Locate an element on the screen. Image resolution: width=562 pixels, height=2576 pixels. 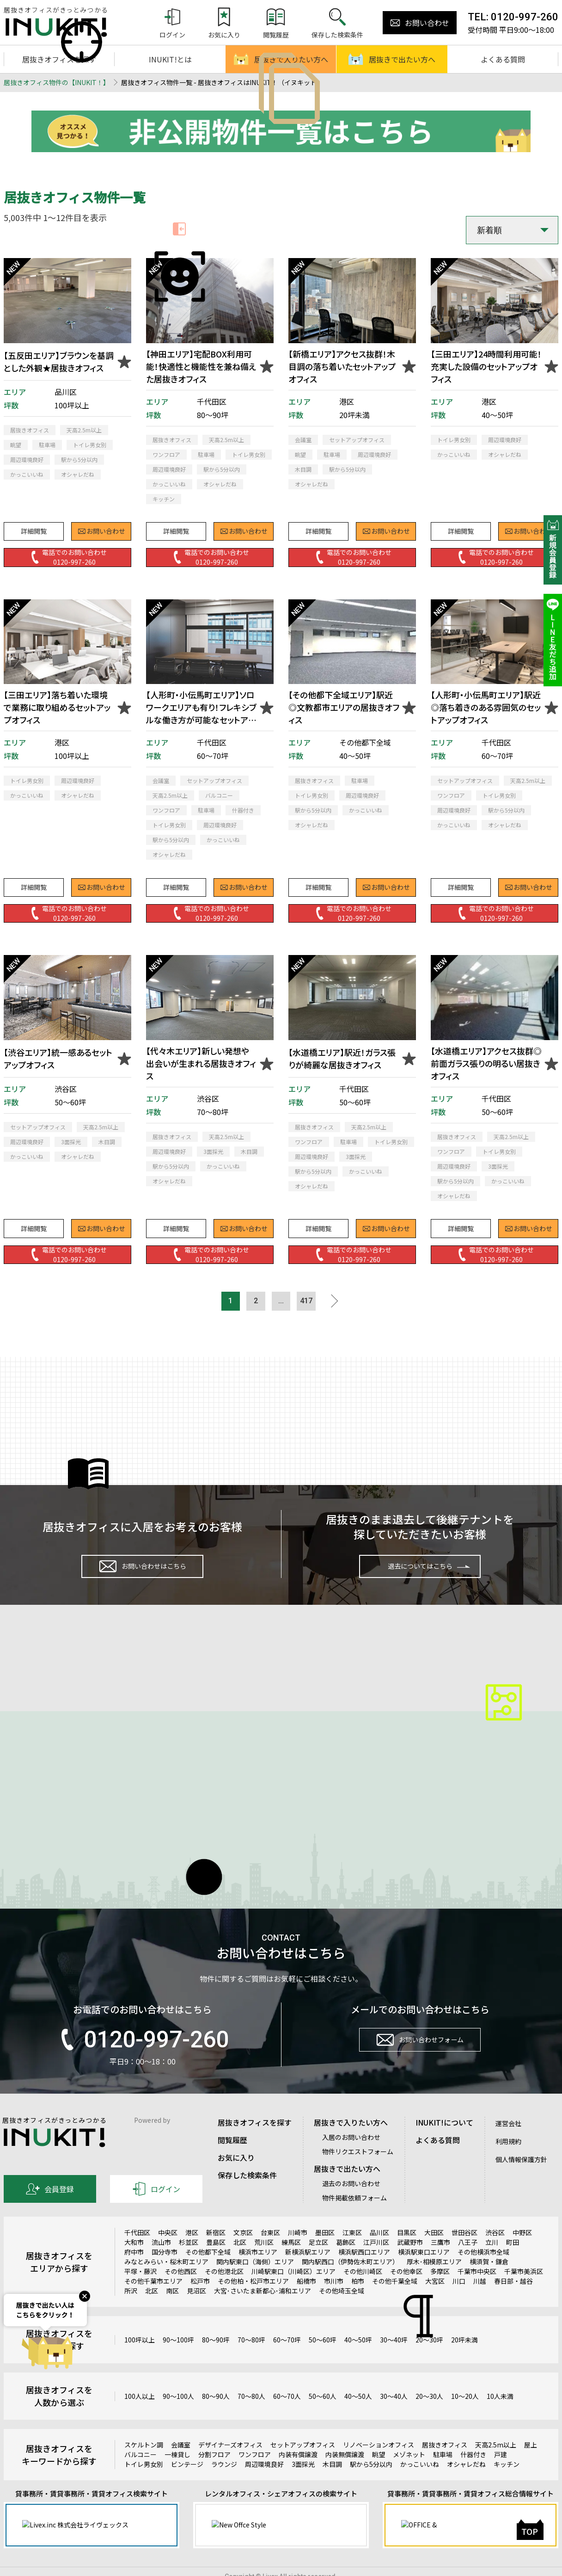
center map on current location is located at coordinates (81, 42).